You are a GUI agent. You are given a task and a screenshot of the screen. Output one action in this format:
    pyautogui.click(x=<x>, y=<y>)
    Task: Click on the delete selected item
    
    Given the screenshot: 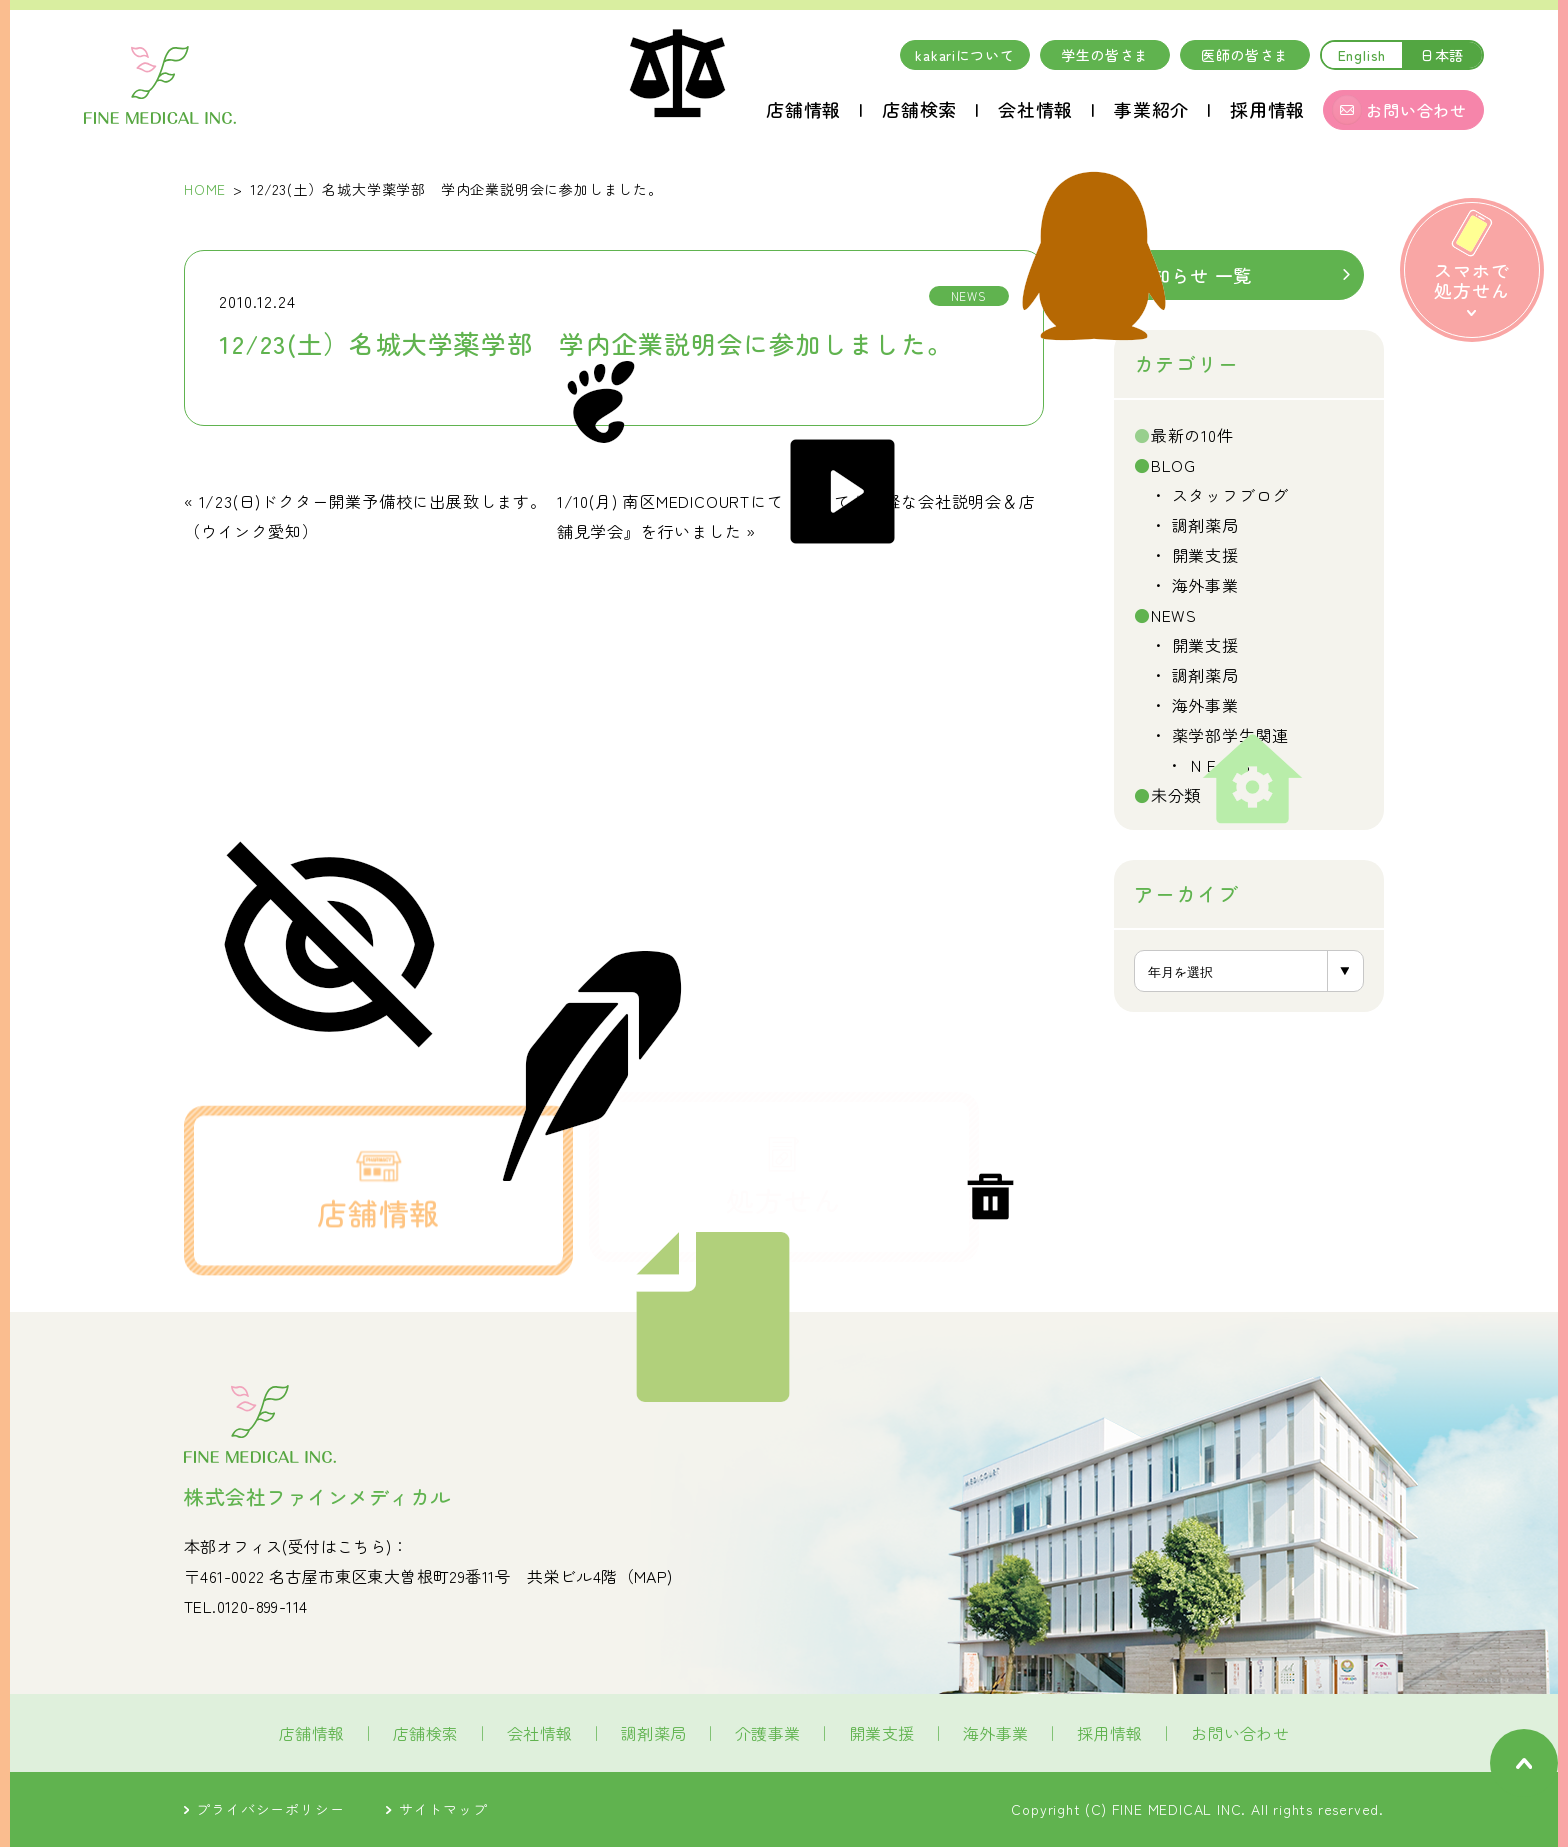 What is the action you would take?
    pyautogui.click(x=990, y=1196)
    